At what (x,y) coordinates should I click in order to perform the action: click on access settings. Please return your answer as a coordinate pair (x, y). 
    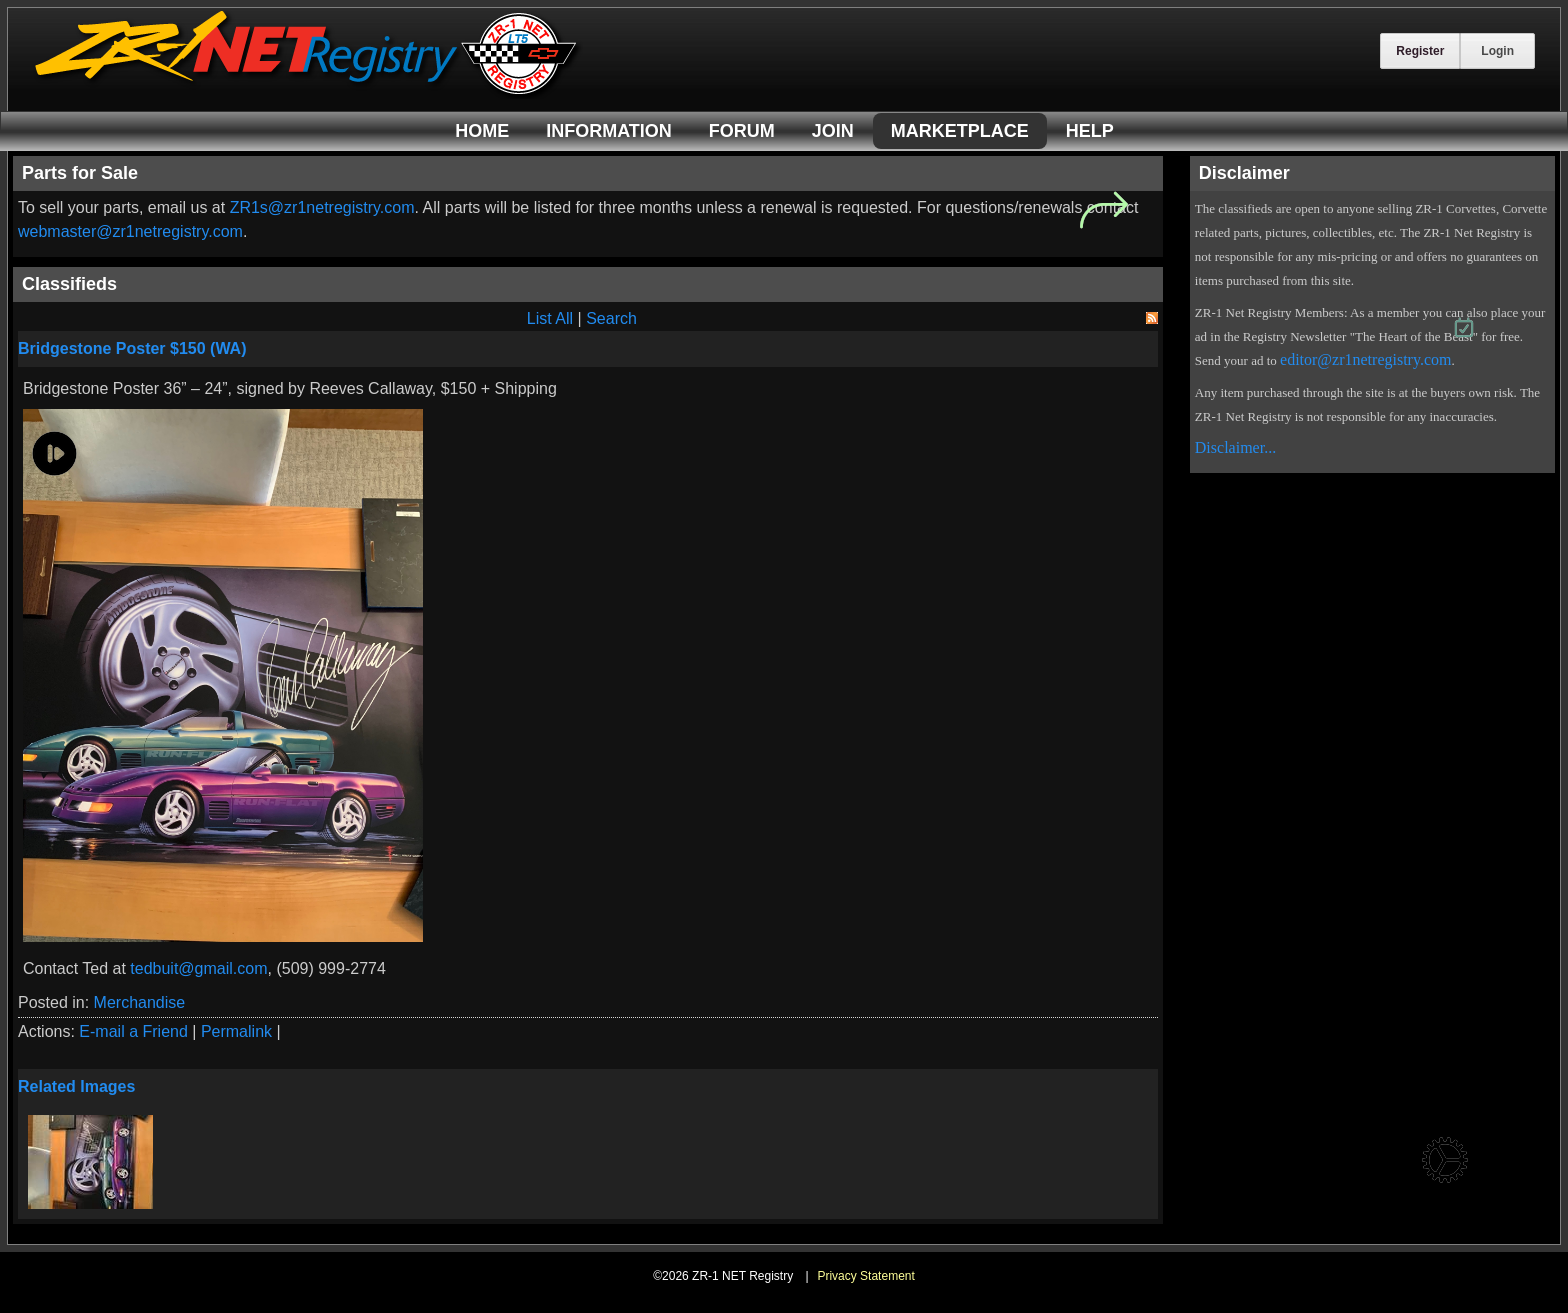
    Looking at the image, I should click on (1445, 1160).